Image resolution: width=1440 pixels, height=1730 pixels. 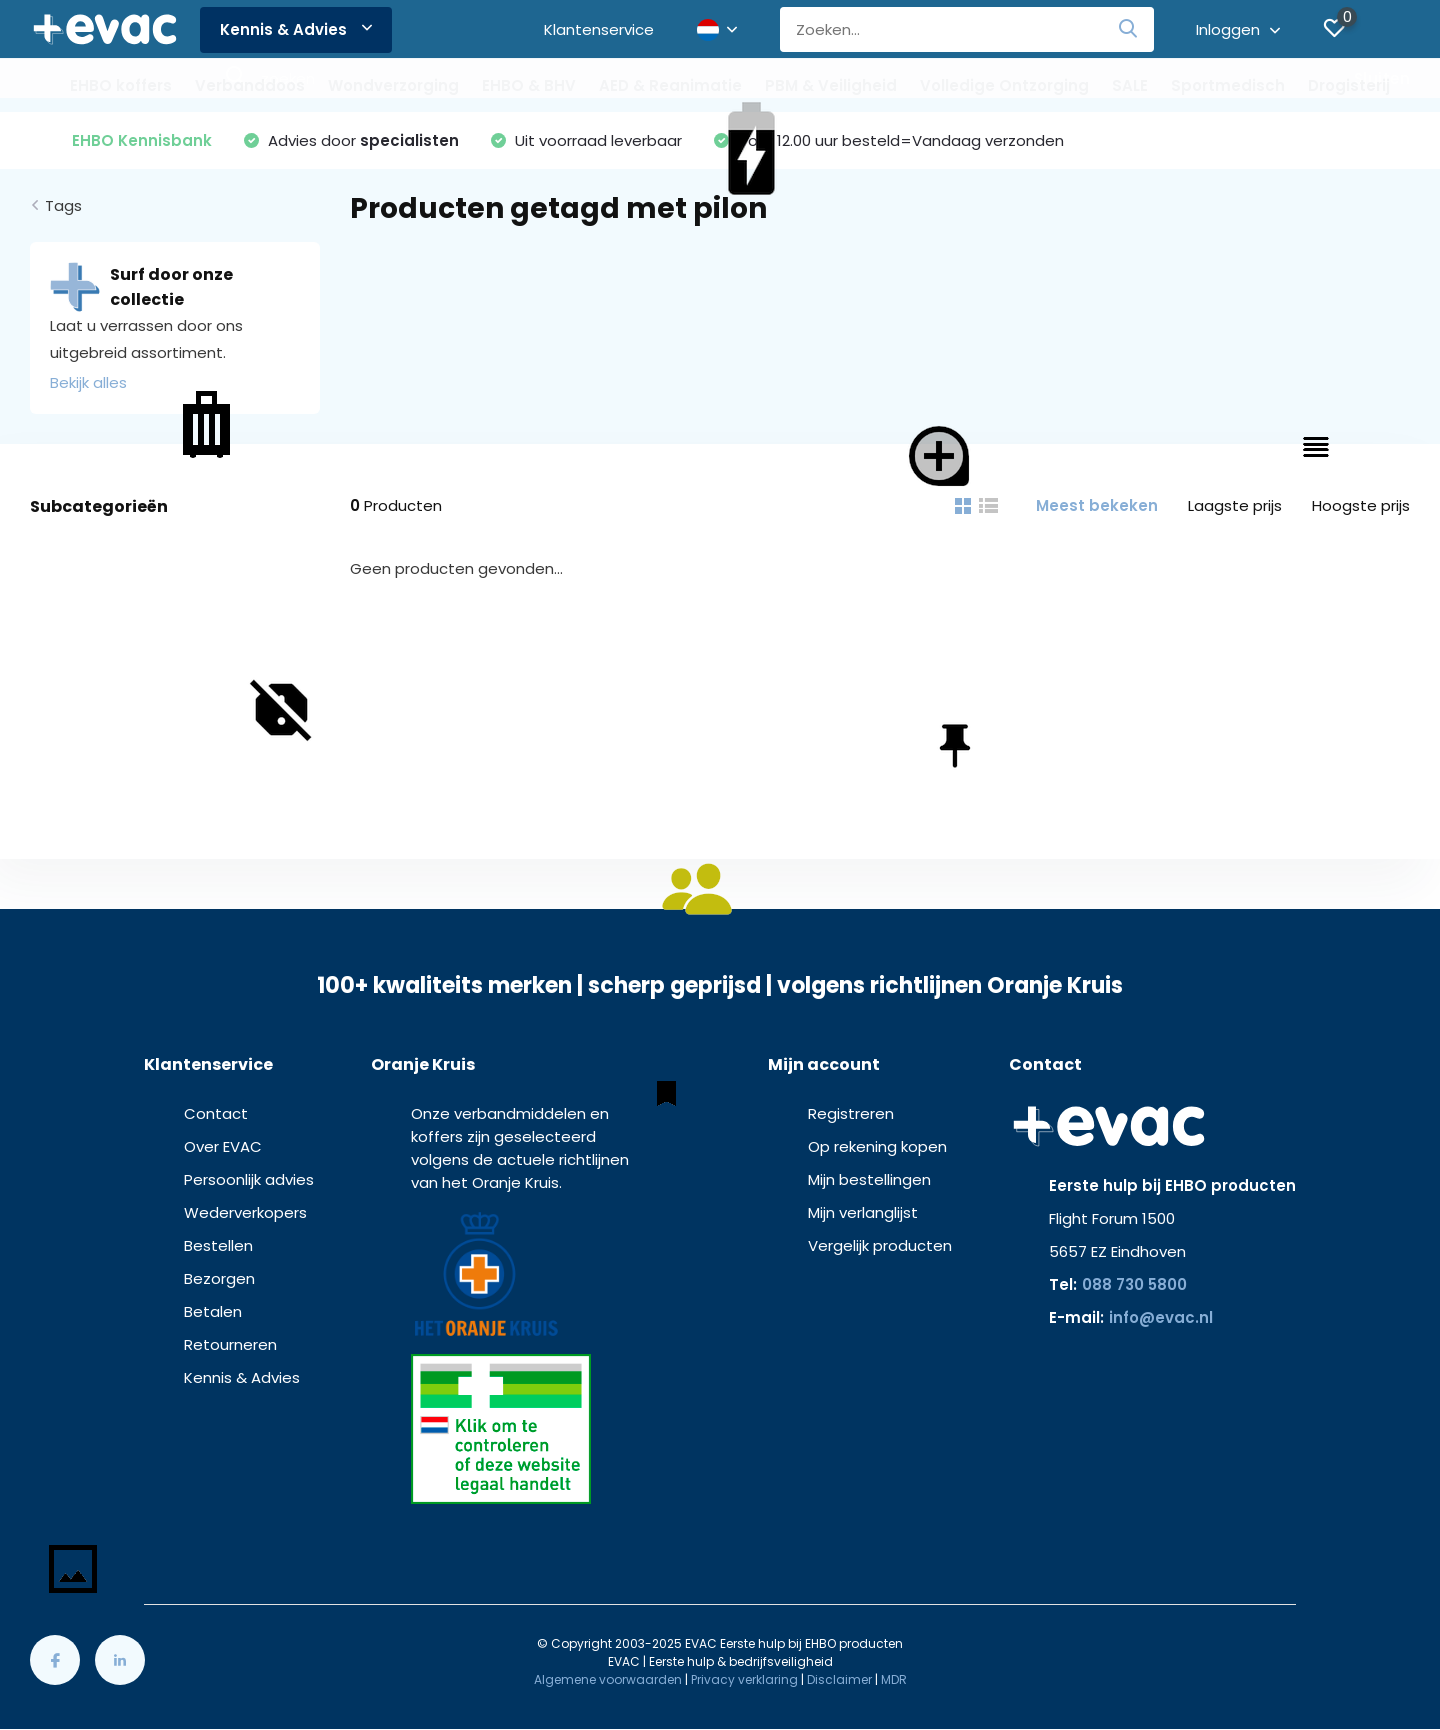 What do you see at coordinates (206, 424) in the screenshot?
I see `access travel or trip information` at bounding box center [206, 424].